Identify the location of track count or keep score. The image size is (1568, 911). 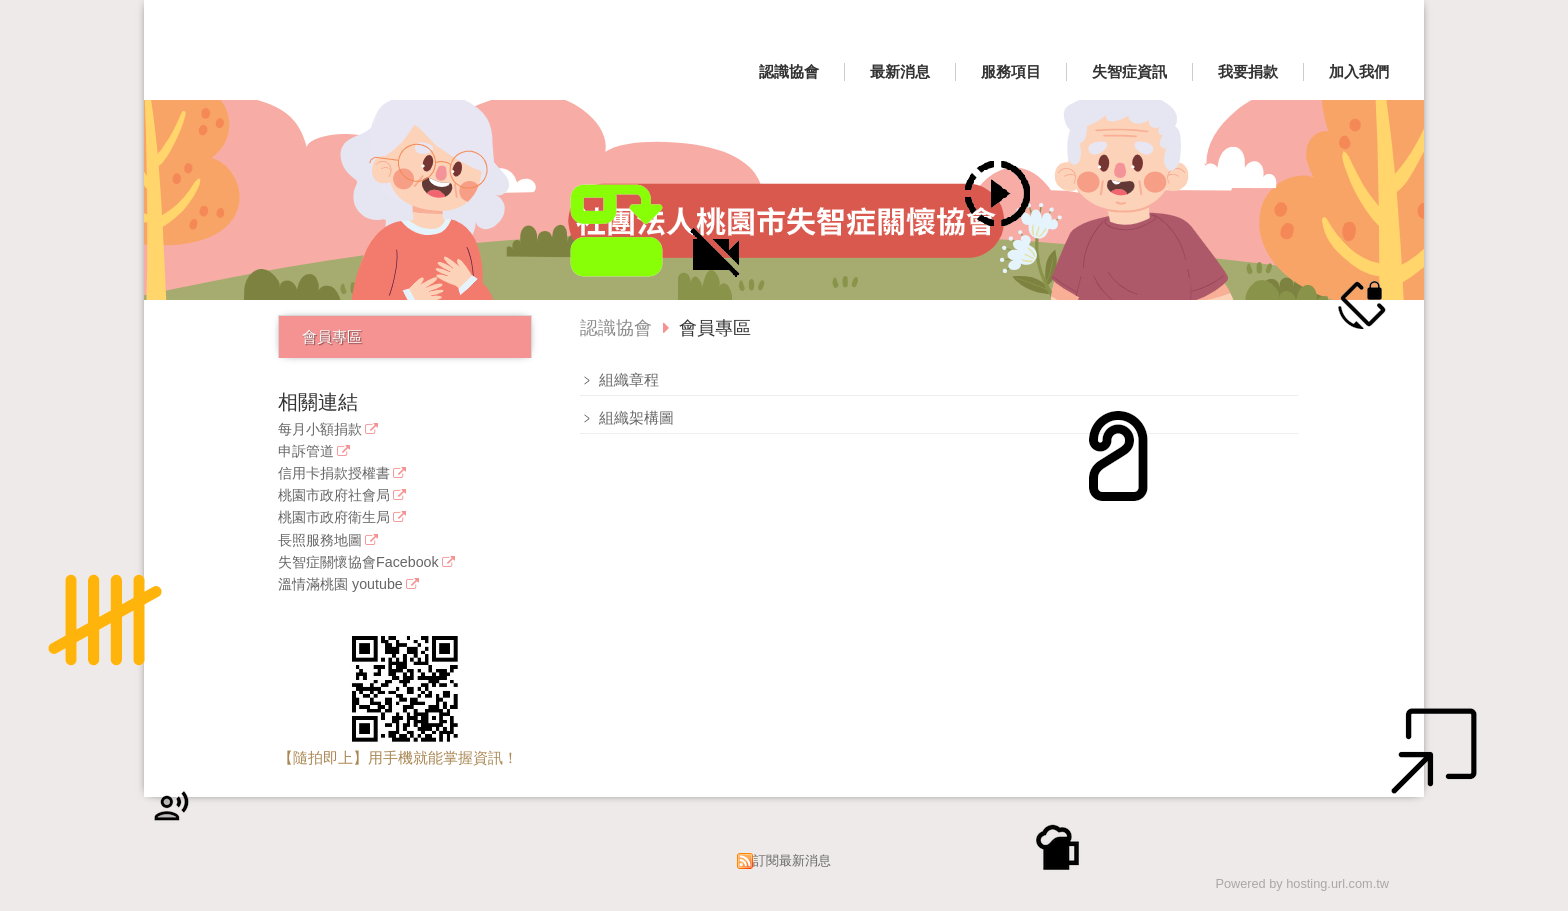
(105, 620).